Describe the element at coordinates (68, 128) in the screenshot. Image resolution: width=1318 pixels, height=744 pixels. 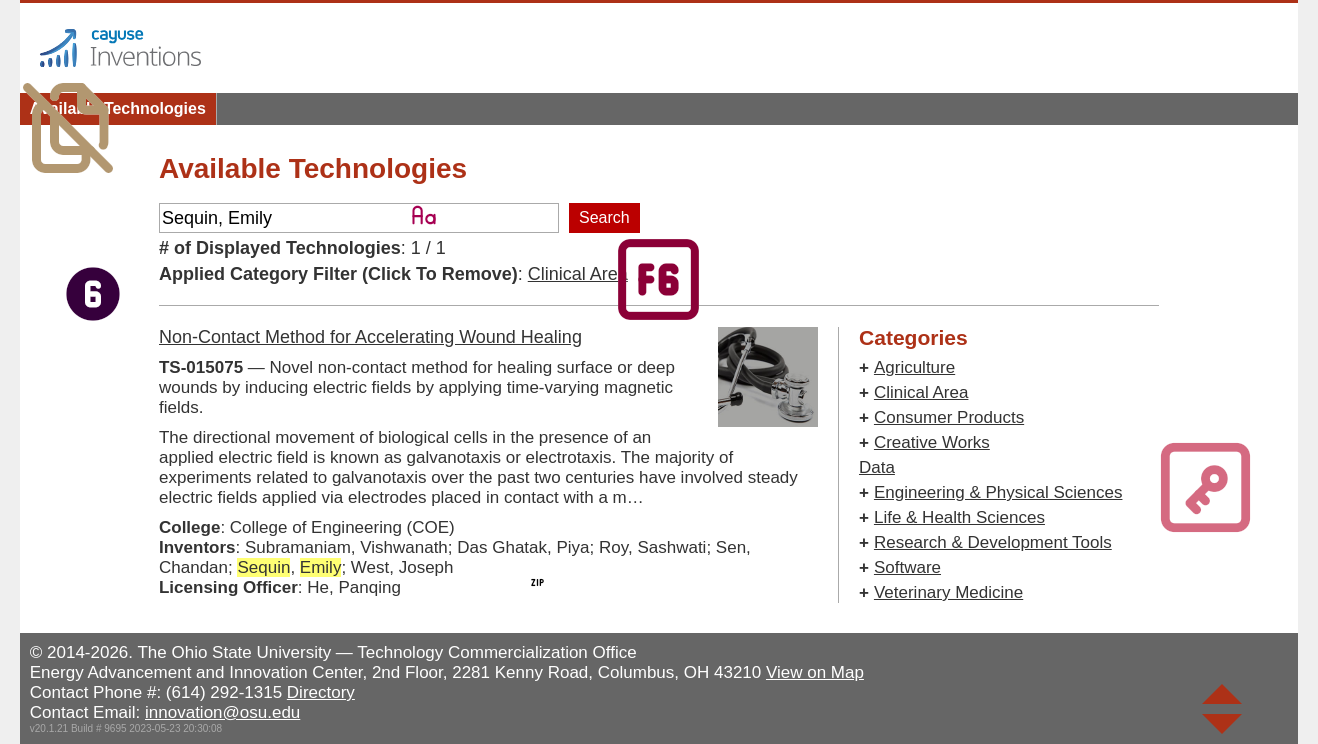
I see `files are unavailable or inaccessible` at that location.